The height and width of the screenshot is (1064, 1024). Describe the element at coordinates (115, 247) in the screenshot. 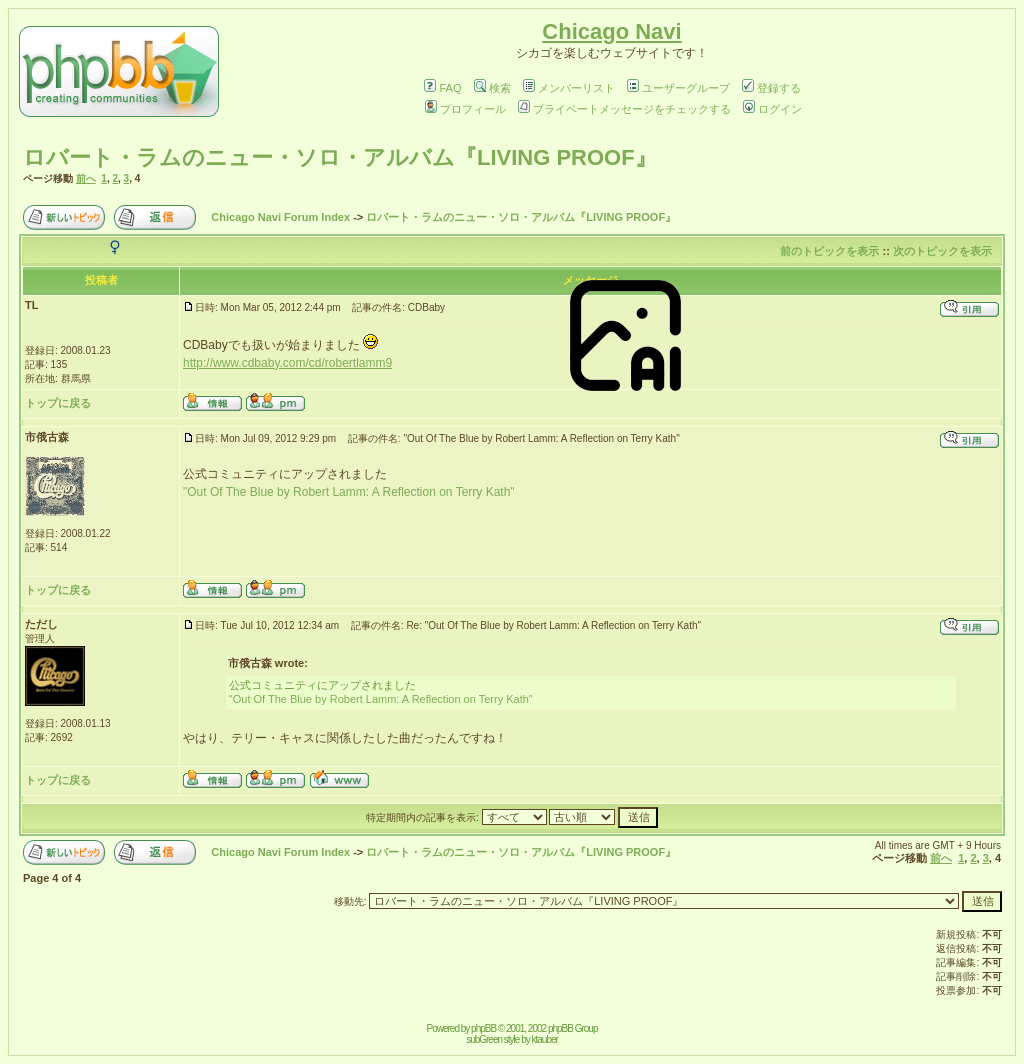

I see `indicates demigirl gender identity` at that location.